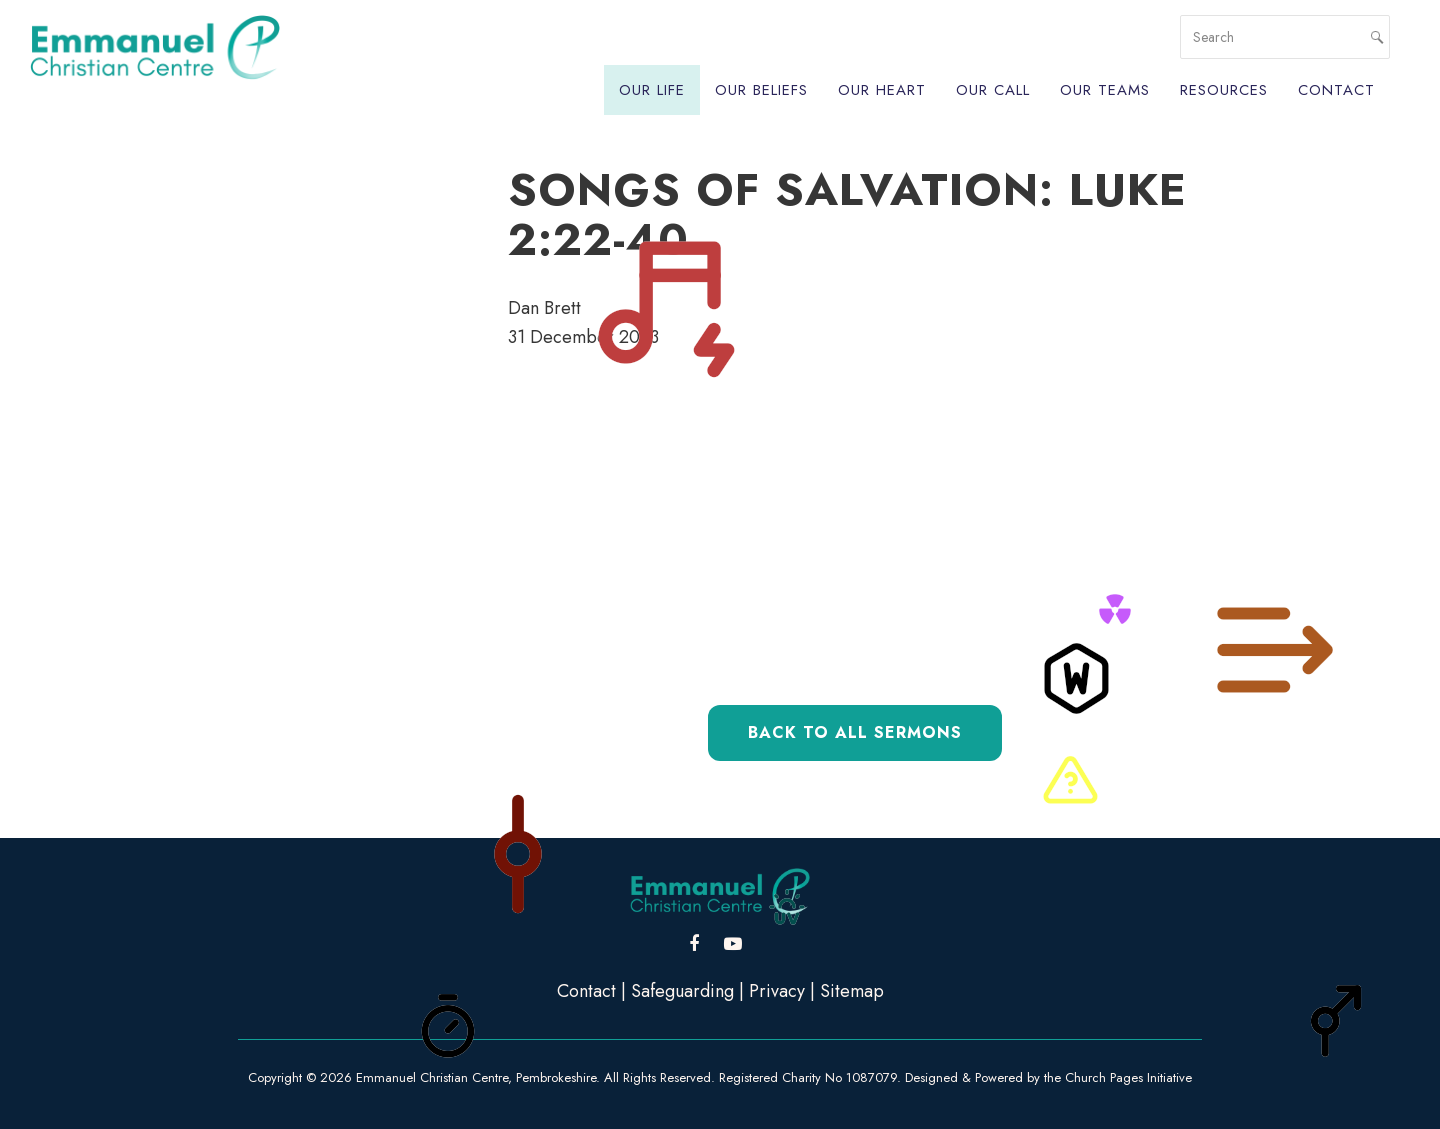 This screenshot has width=1440, height=1129. I want to click on view commit history in version control, so click(518, 854).